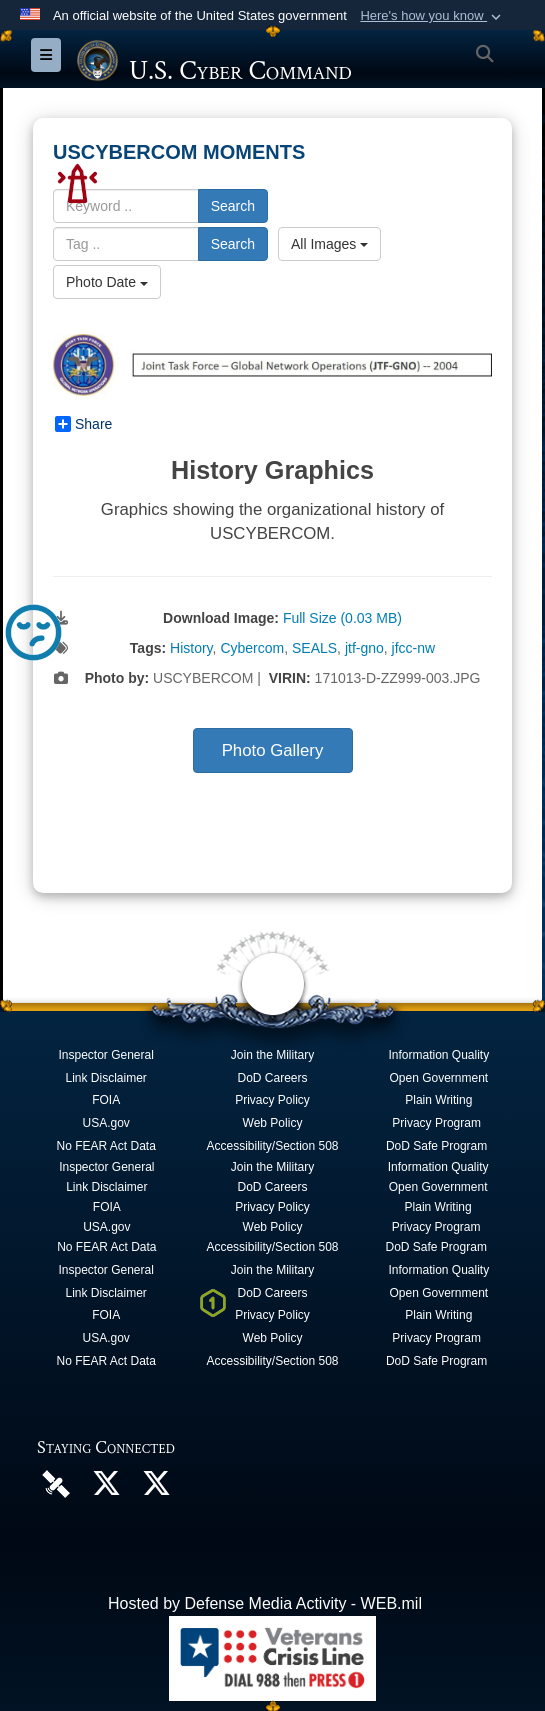  Describe the element at coordinates (213, 1303) in the screenshot. I see `indicates step one in a multi-step process` at that location.